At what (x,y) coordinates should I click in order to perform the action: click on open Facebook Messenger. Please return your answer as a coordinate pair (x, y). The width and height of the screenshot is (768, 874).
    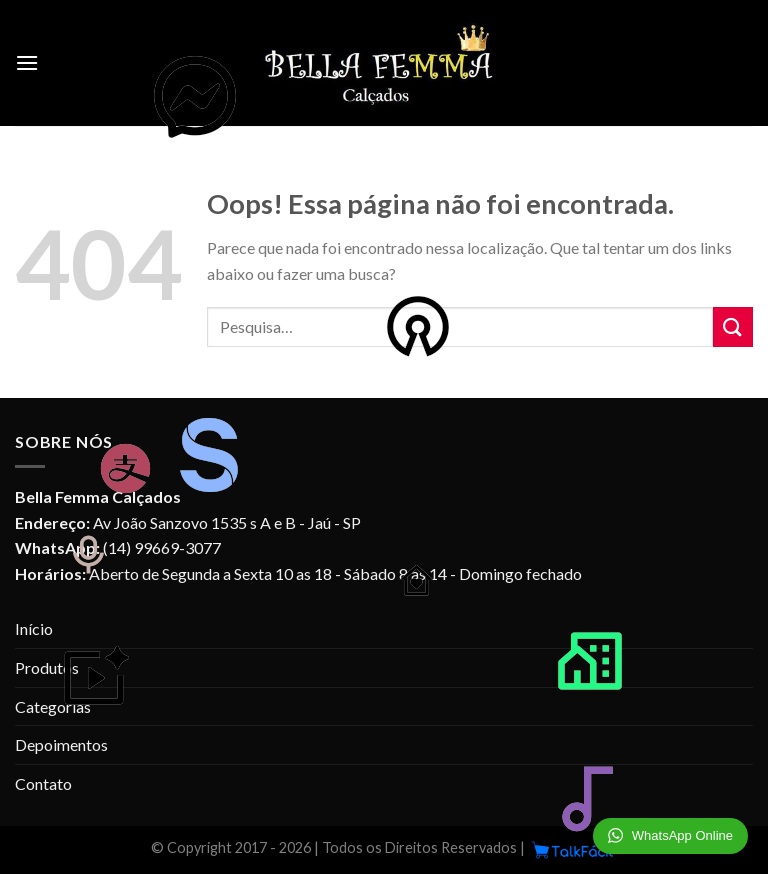
    Looking at the image, I should click on (195, 97).